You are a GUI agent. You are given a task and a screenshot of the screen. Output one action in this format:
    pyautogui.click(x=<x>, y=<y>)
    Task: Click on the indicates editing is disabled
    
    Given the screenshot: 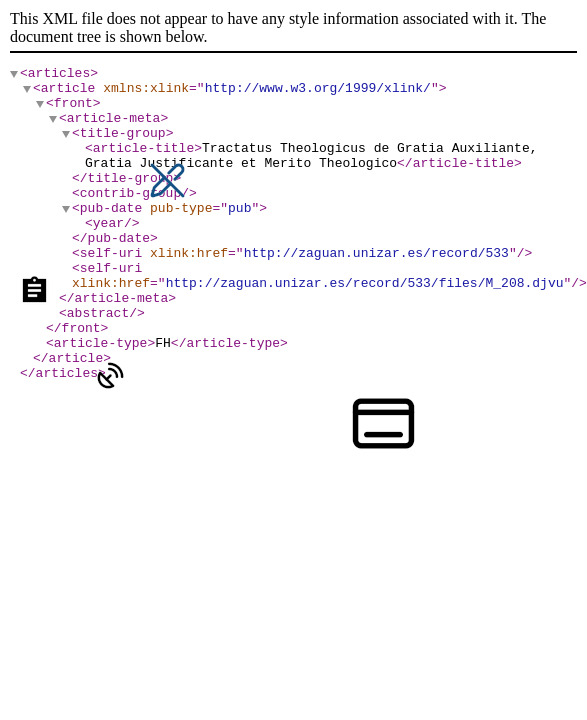 What is the action you would take?
    pyautogui.click(x=167, y=180)
    